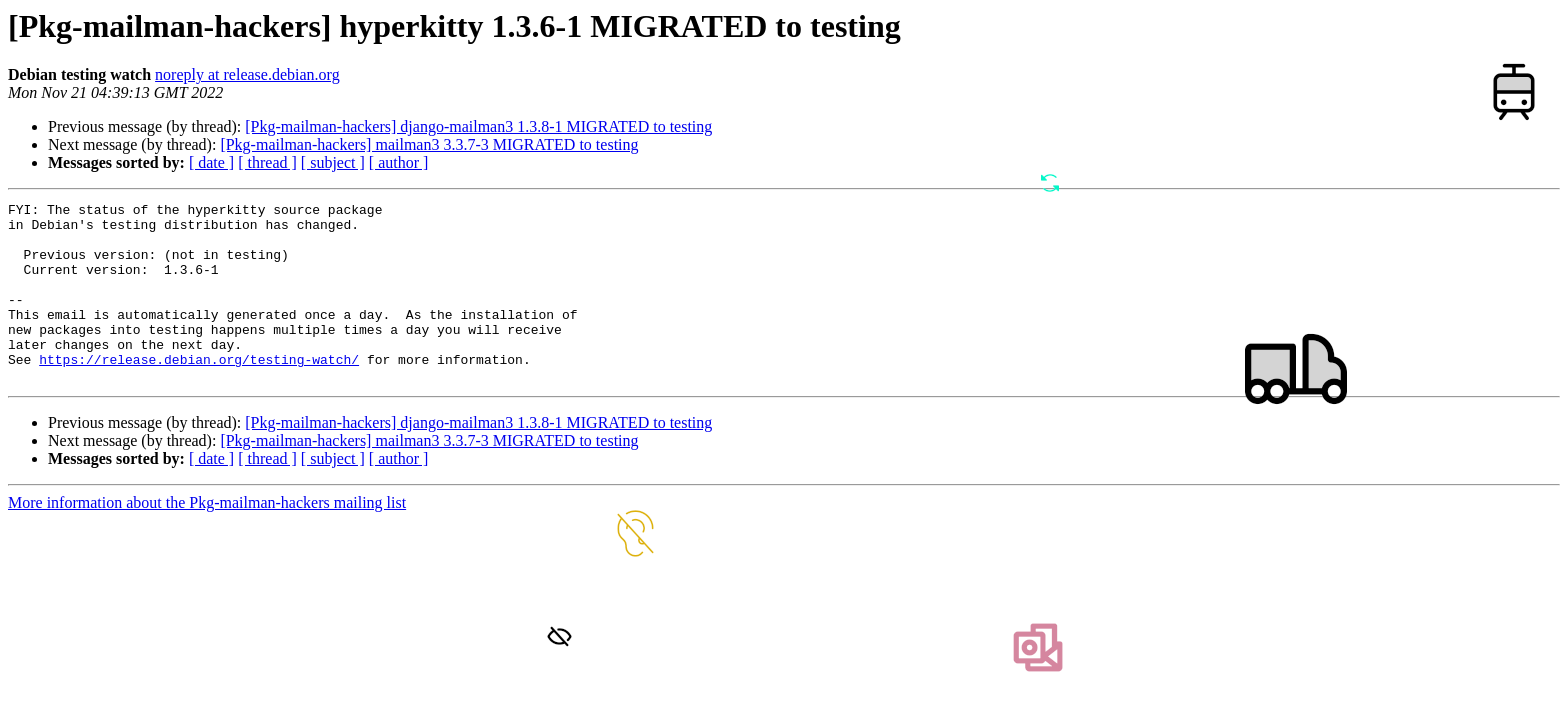 This screenshot has width=1568, height=720. I want to click on hide password or sensitive content, so click(559, 636).